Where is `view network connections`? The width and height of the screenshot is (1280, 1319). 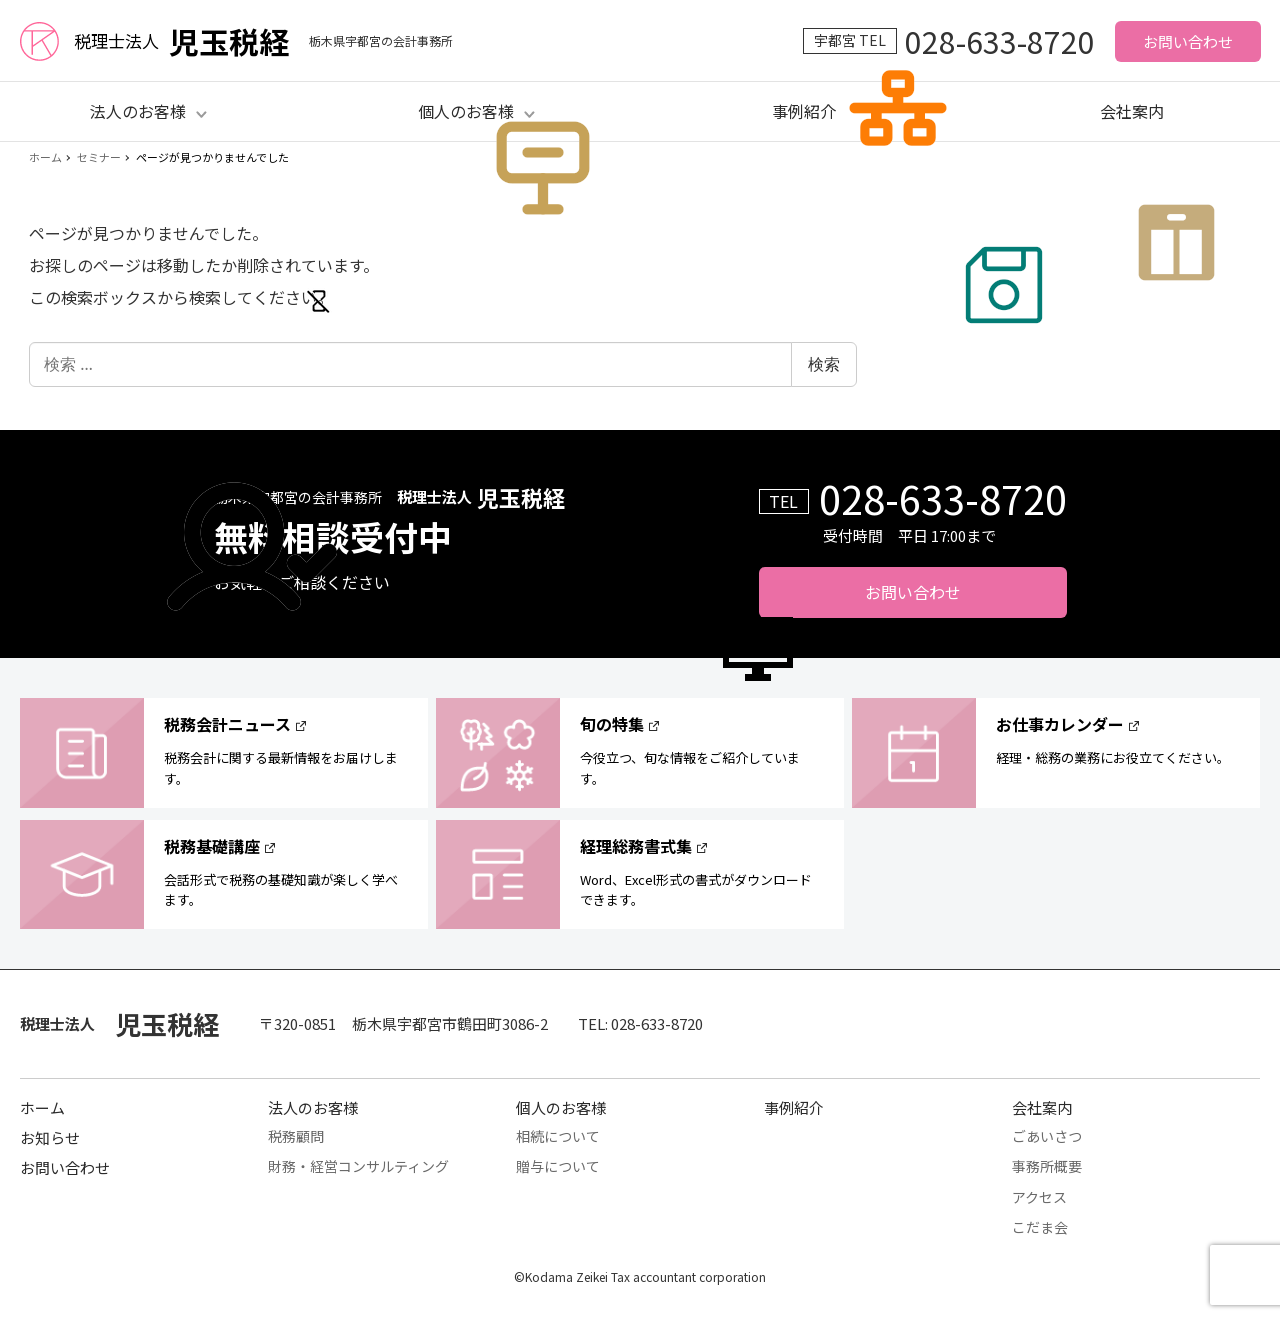 view network connections is located at coordinates (898, 108).